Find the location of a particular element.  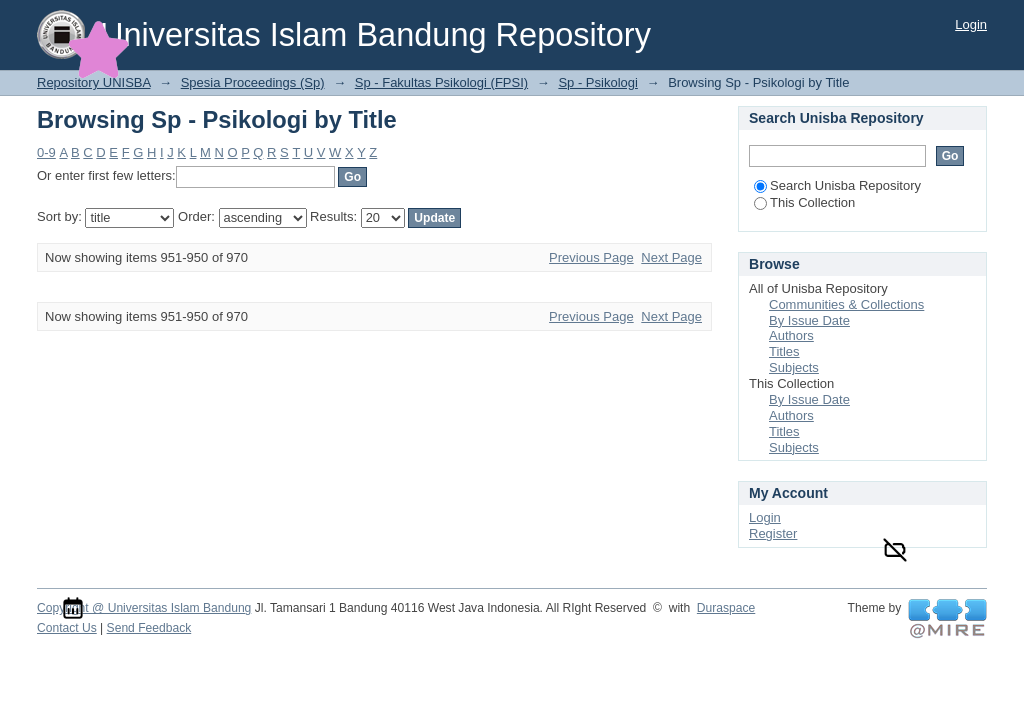

view monthly calendar is located at coordinates (73, 608).